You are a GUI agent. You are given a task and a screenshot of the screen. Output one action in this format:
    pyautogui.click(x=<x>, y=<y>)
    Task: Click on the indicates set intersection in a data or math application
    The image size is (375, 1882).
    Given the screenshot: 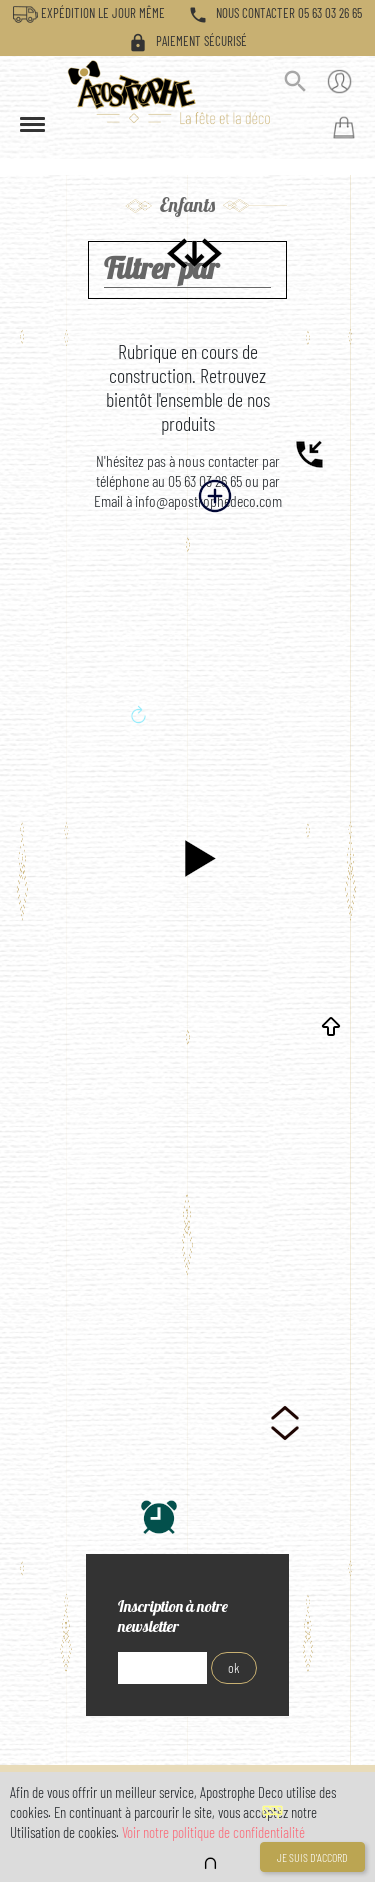 What is the action you would take?
    pyautogui.click(x=210, y=1863)
    